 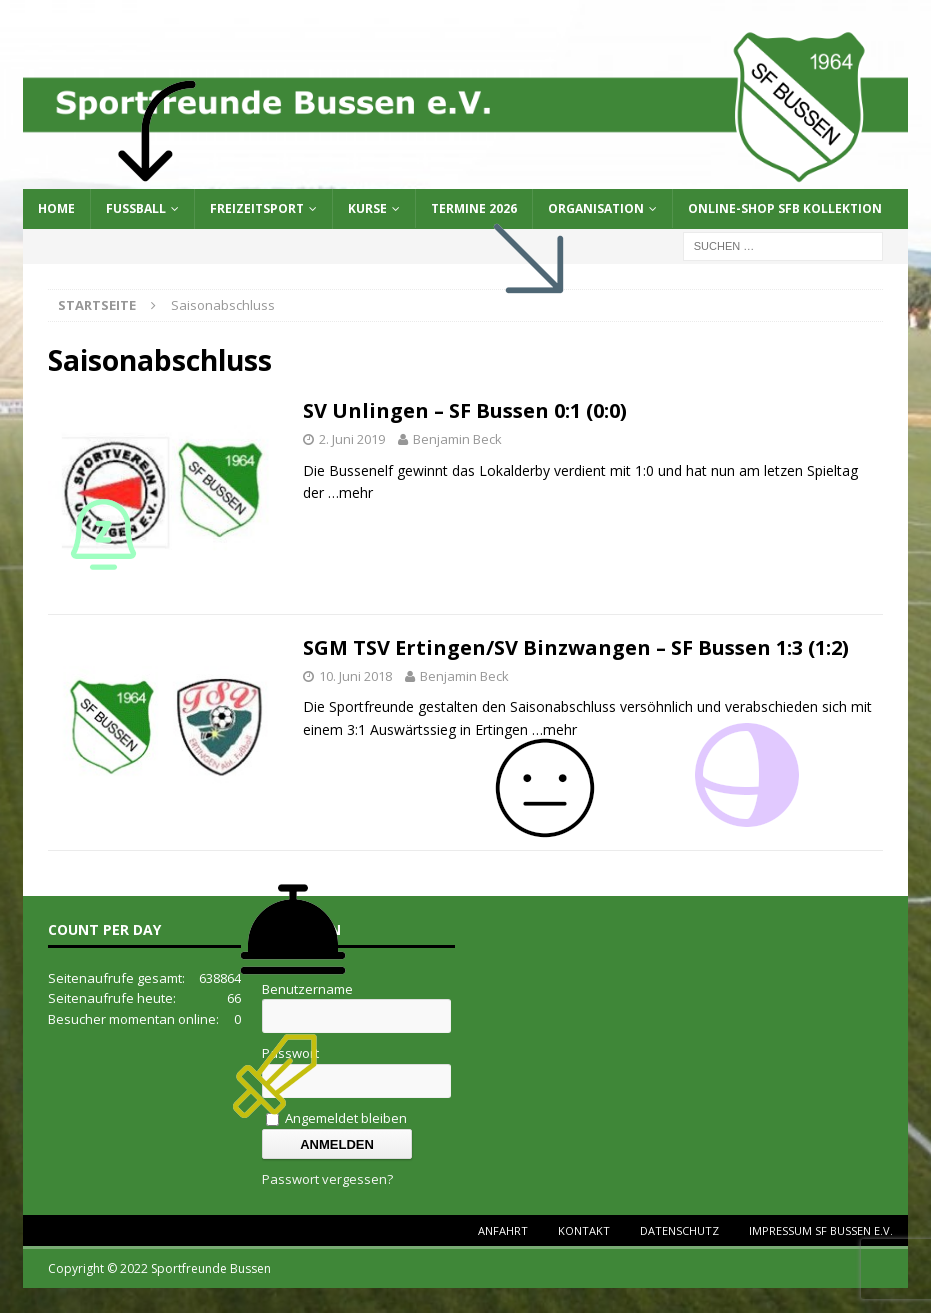 What do you see at coordinates (545, 788) in the screenshot?
I see `rate your experience as neutral` at bounding box center [545, 788].